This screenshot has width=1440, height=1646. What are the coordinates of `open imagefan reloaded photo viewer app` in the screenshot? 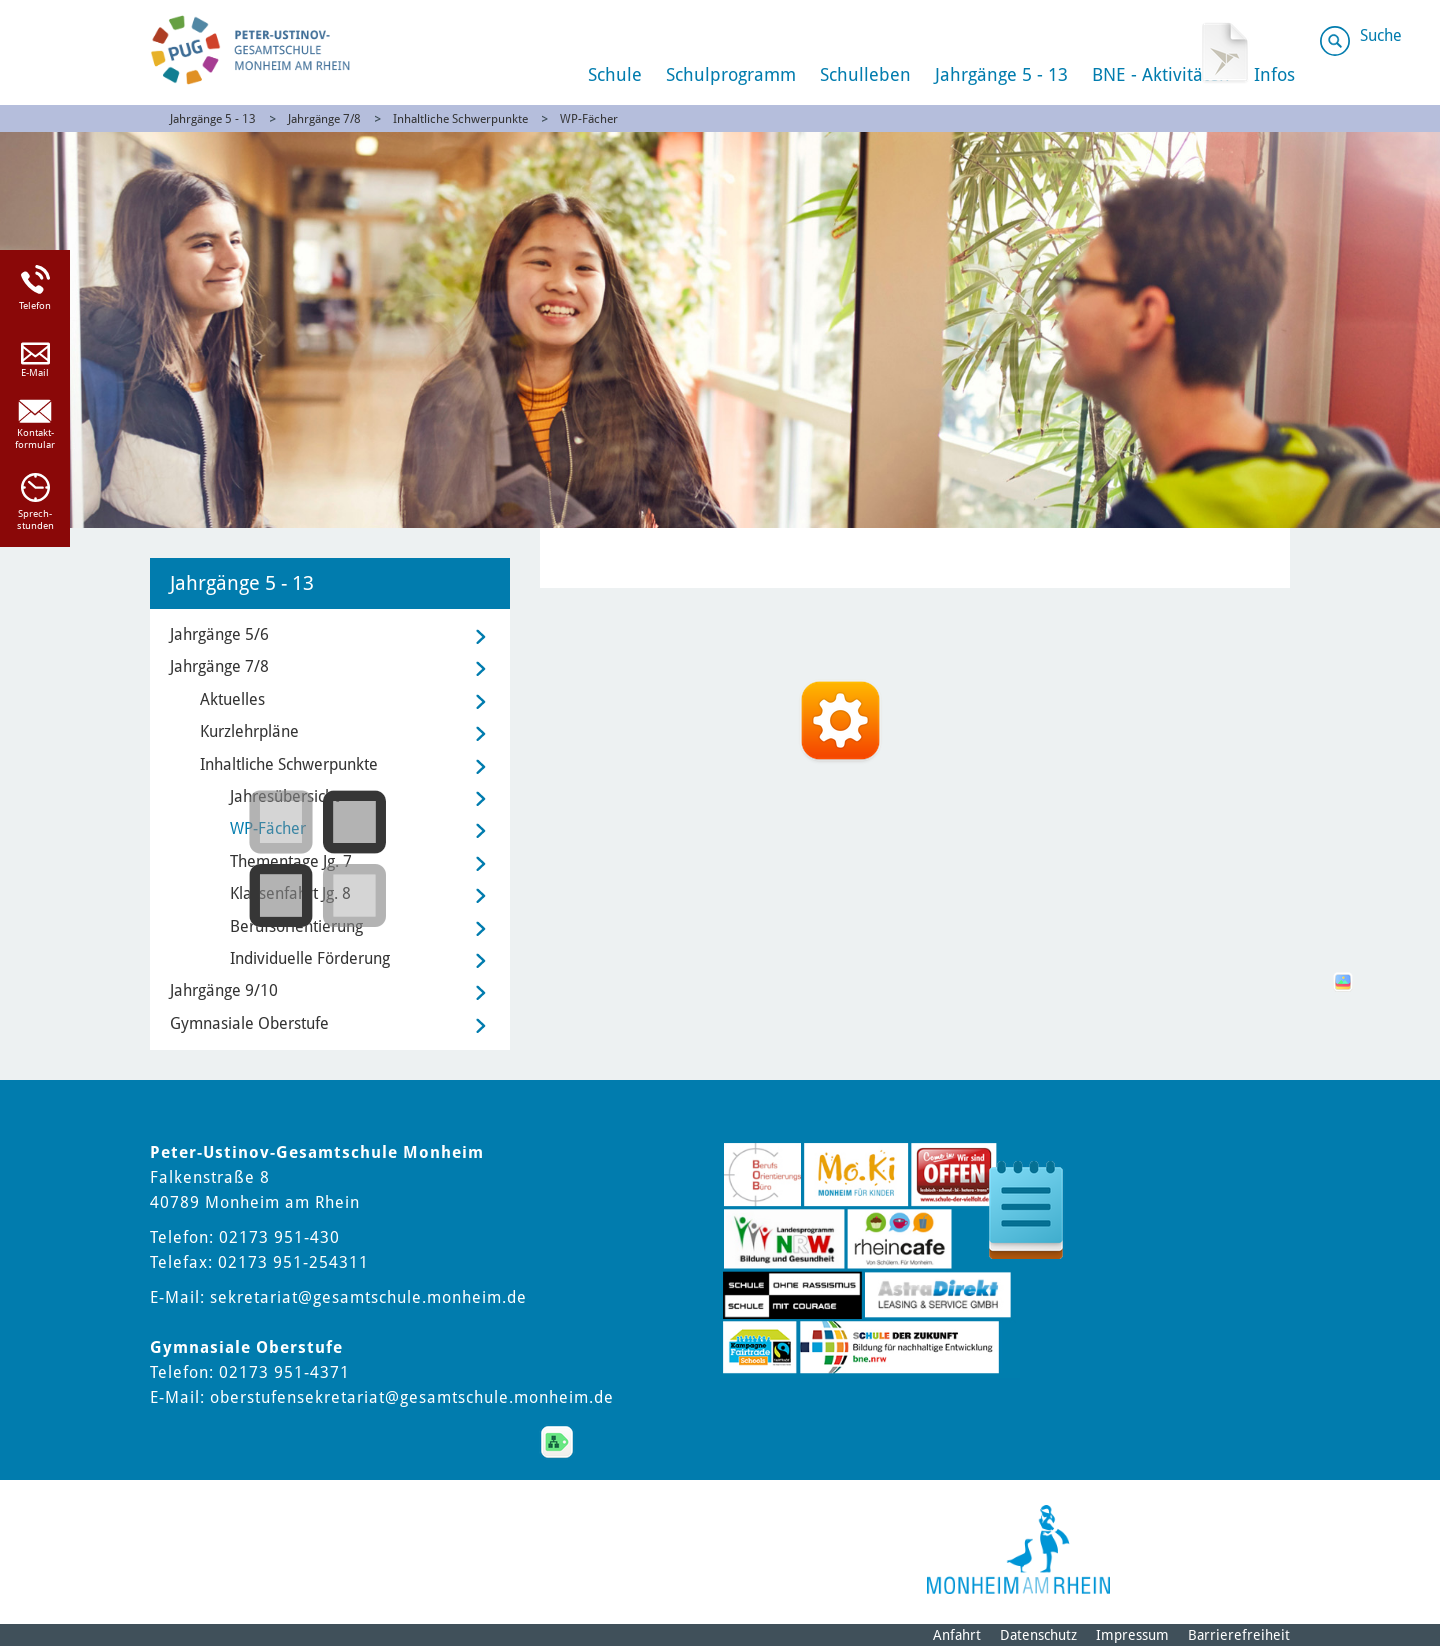 It's located at (1343, 982).